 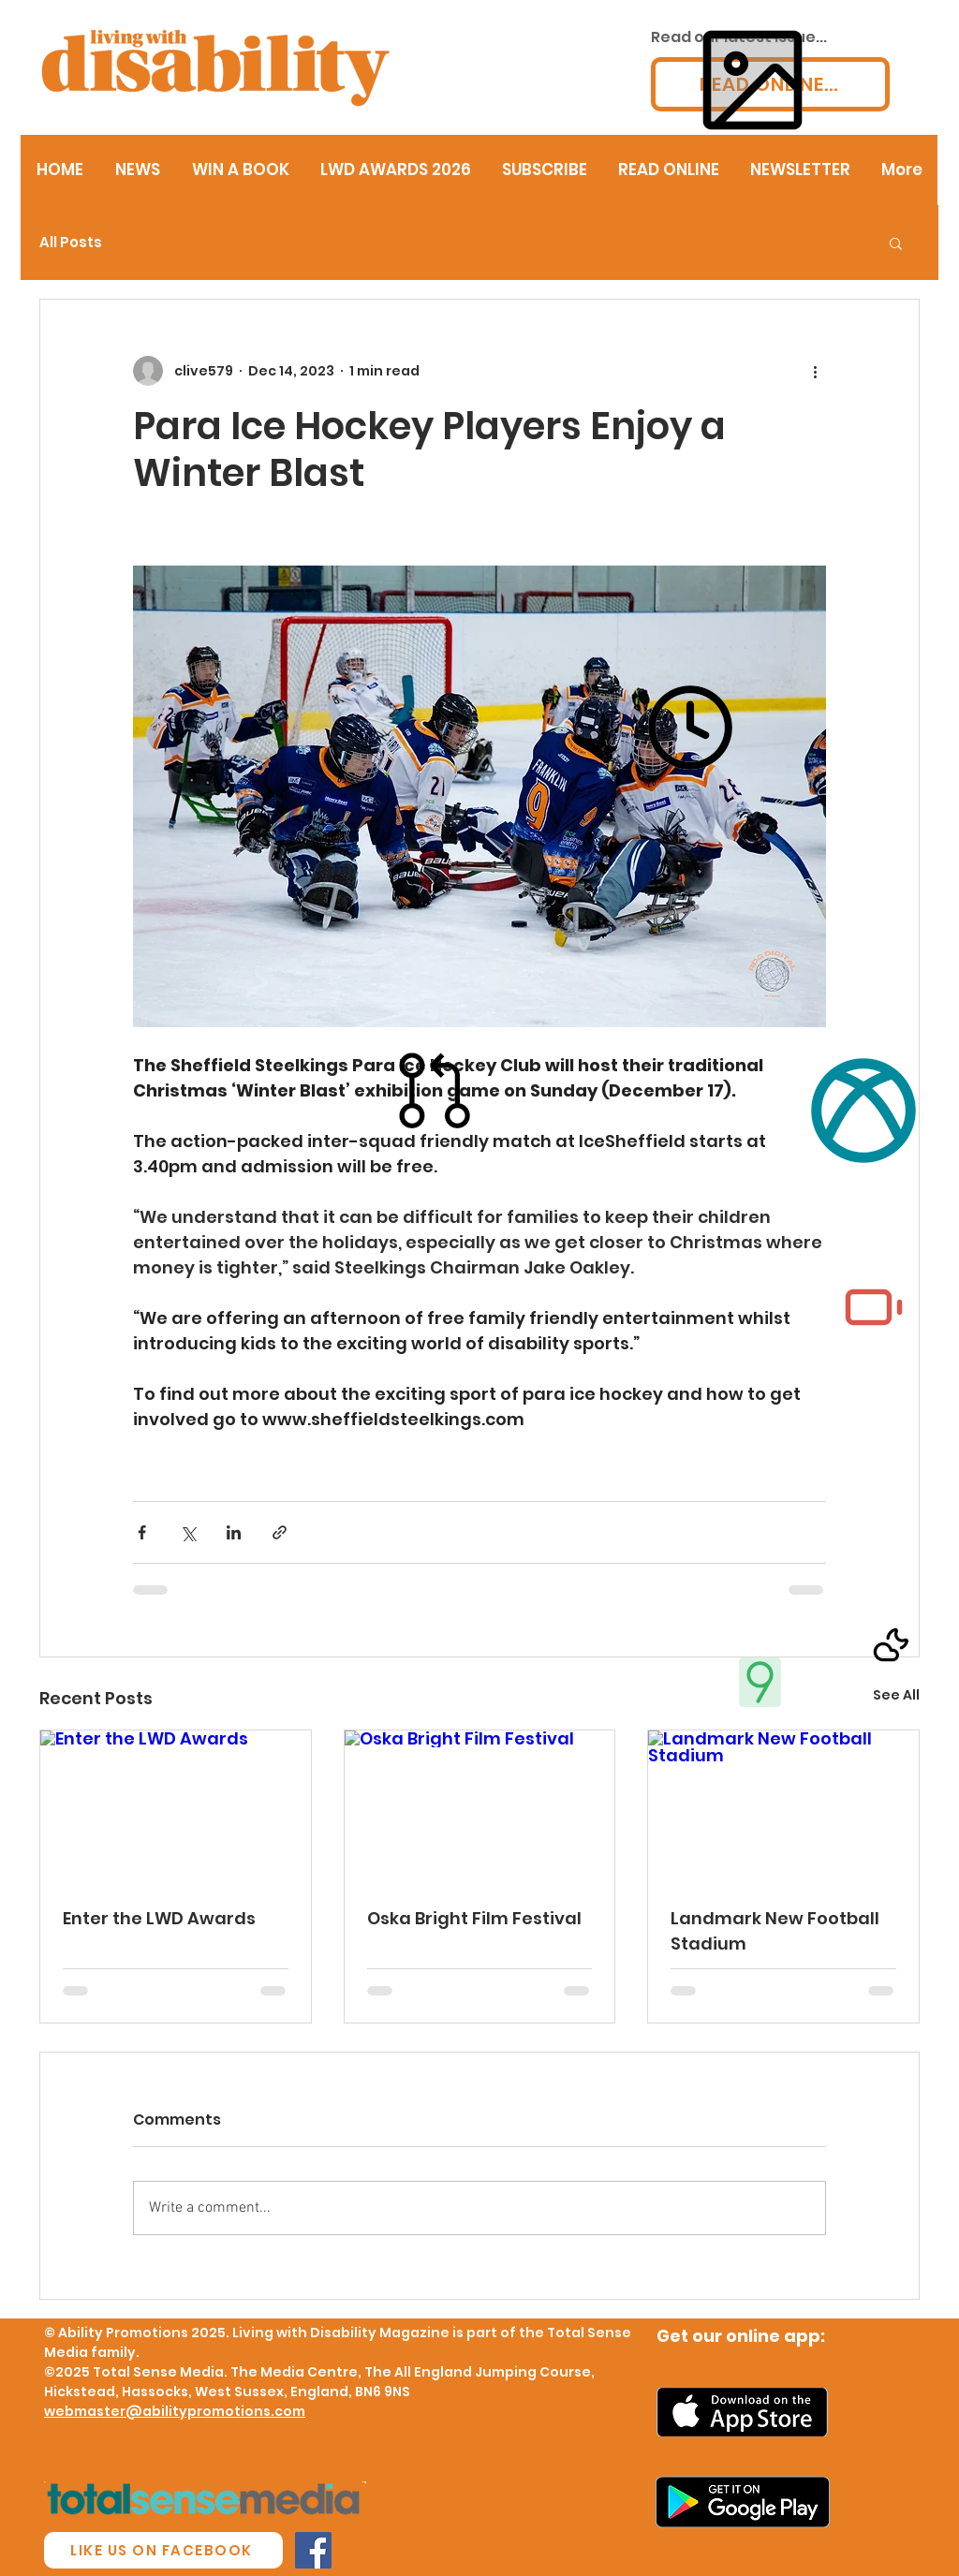 What do you see at coordinates (874, 1307) in the screenshot?
I see `indicates current battery level` at bounding box center [874, 1307].